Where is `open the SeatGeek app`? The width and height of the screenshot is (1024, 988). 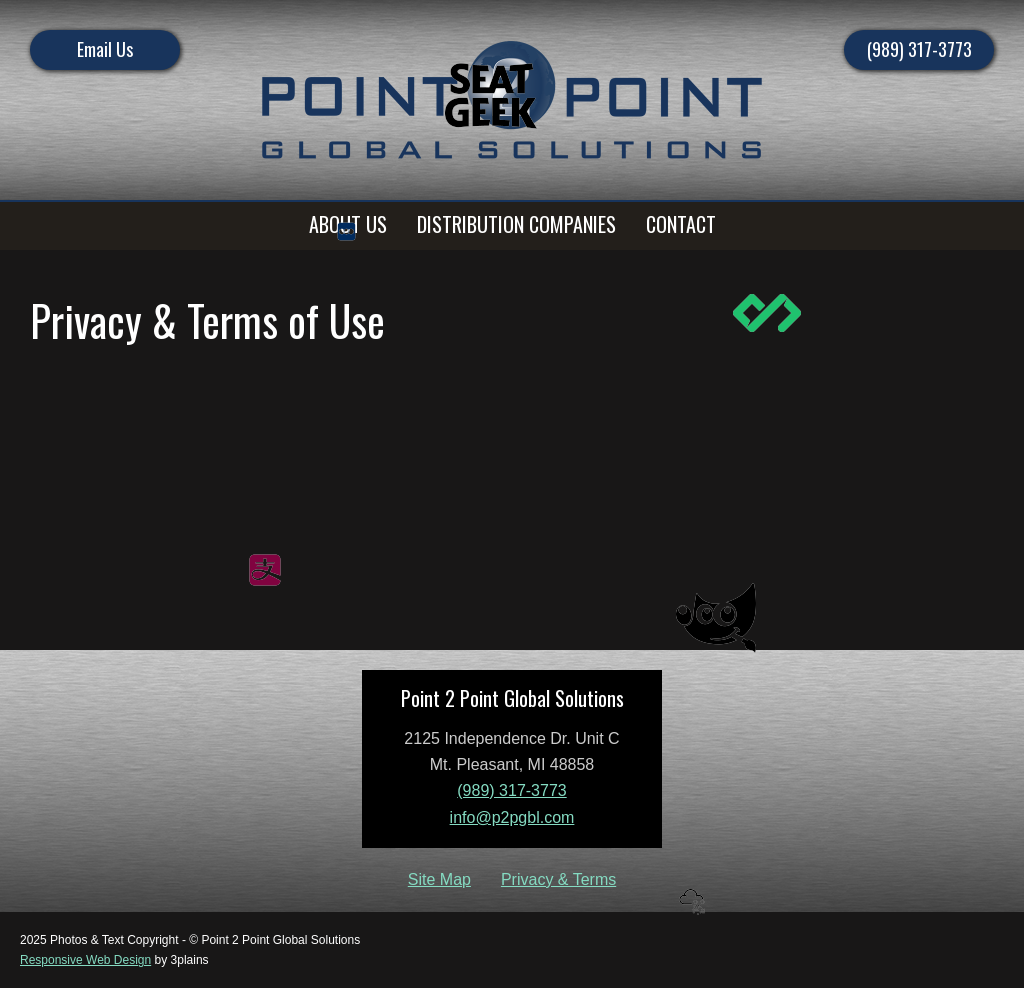 open the SeatGeek app is located at coordinates (491, 96).